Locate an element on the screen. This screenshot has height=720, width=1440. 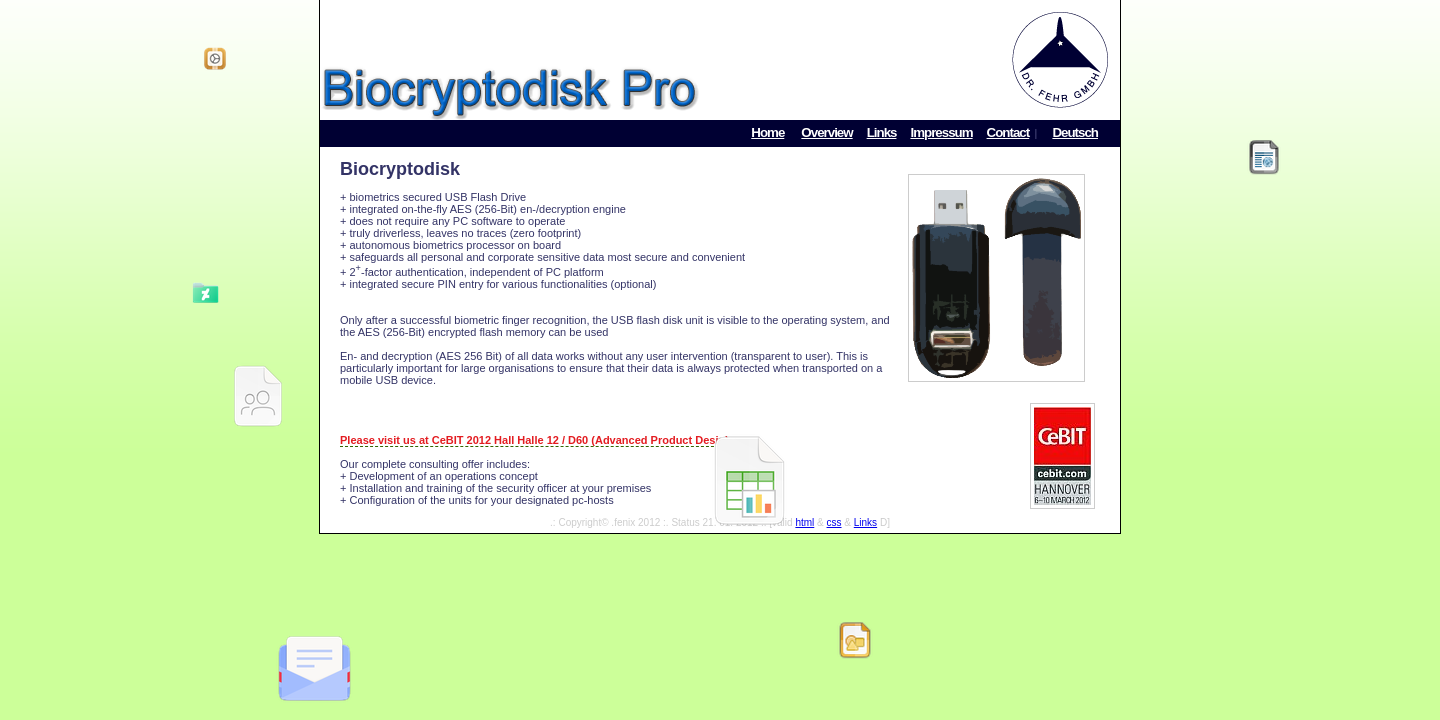
open your DeviantArt downloads folder is located at coordinates (205, 293).